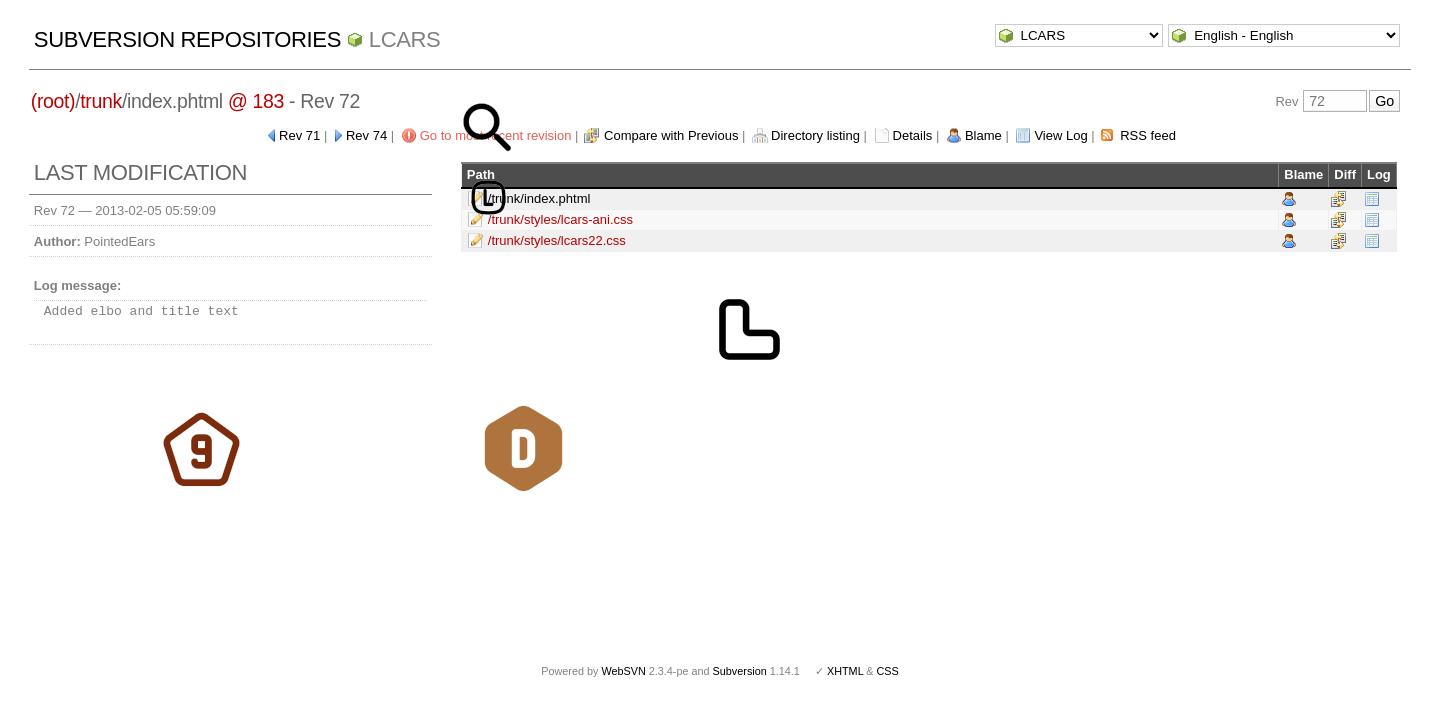  I want to click on indicates step 9 in a multi-step process, so click(201, 451).